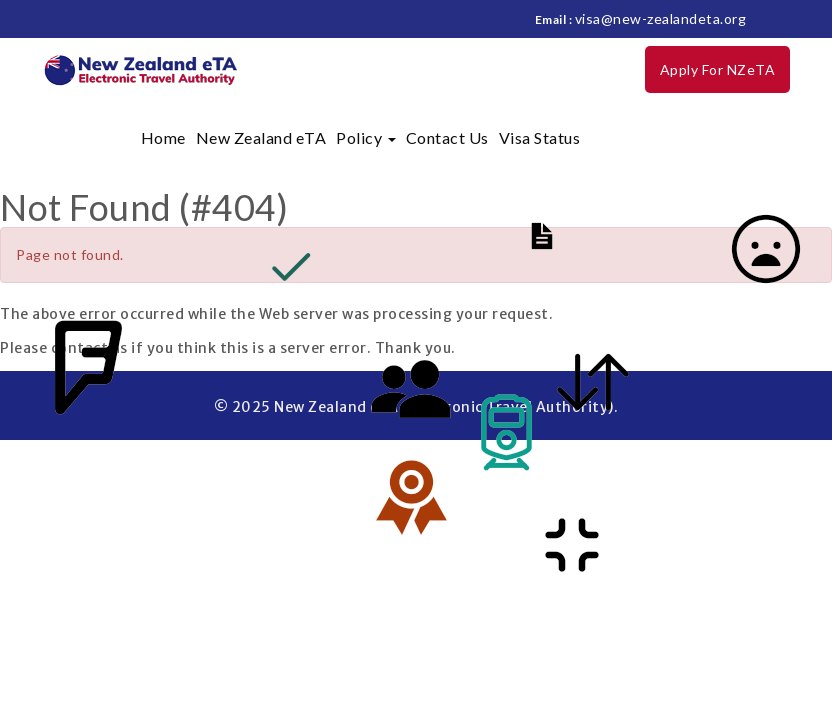 The width and height of the screenshot is (832, 720). What do you see at coordinates (593, 382) in the screenshot?
I see `swap or reorder items vertically` at bounding box center [593, 382].